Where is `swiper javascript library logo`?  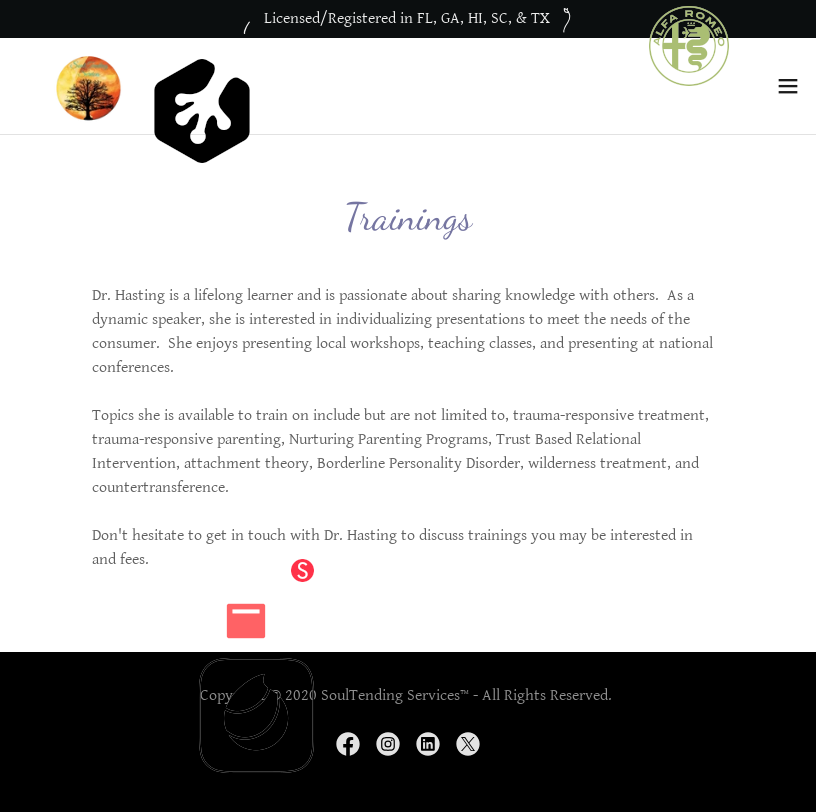 swiper javascript library logo is located at coordinates (302, 570).